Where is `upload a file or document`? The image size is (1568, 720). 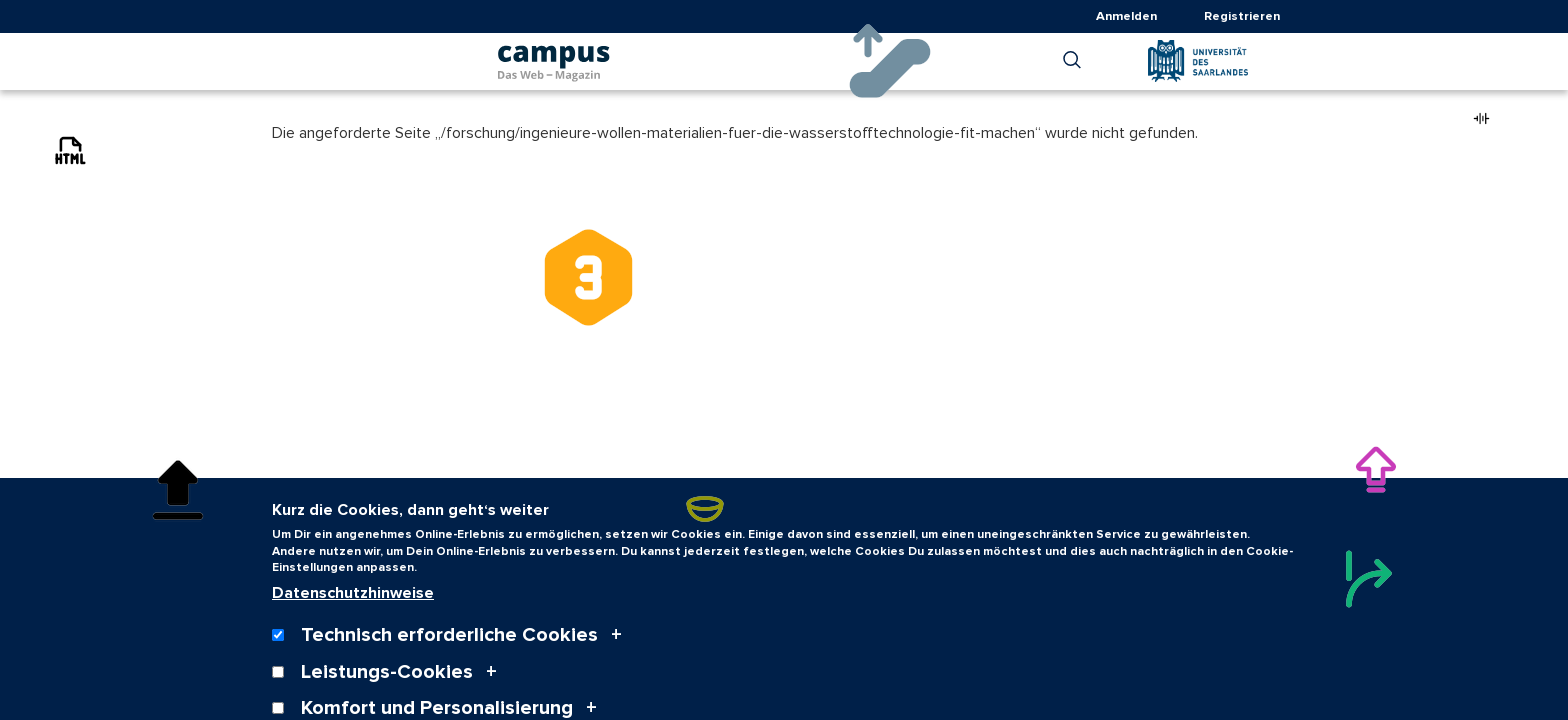 upload a file or document is located at coordinates (1376, 469).